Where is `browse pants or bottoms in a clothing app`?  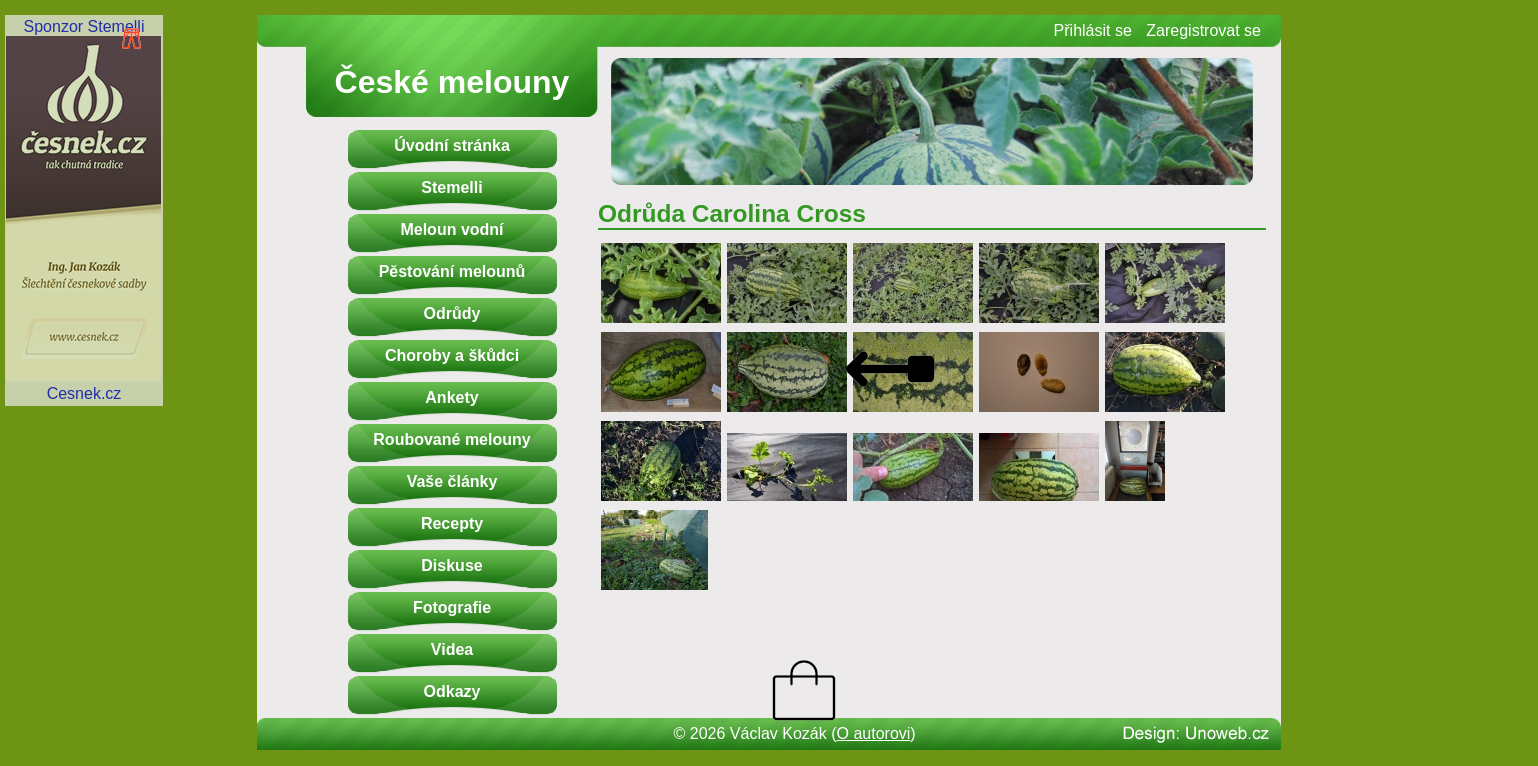
browse pants or bottoms in a clothing app is located at coordinates (131, 38).